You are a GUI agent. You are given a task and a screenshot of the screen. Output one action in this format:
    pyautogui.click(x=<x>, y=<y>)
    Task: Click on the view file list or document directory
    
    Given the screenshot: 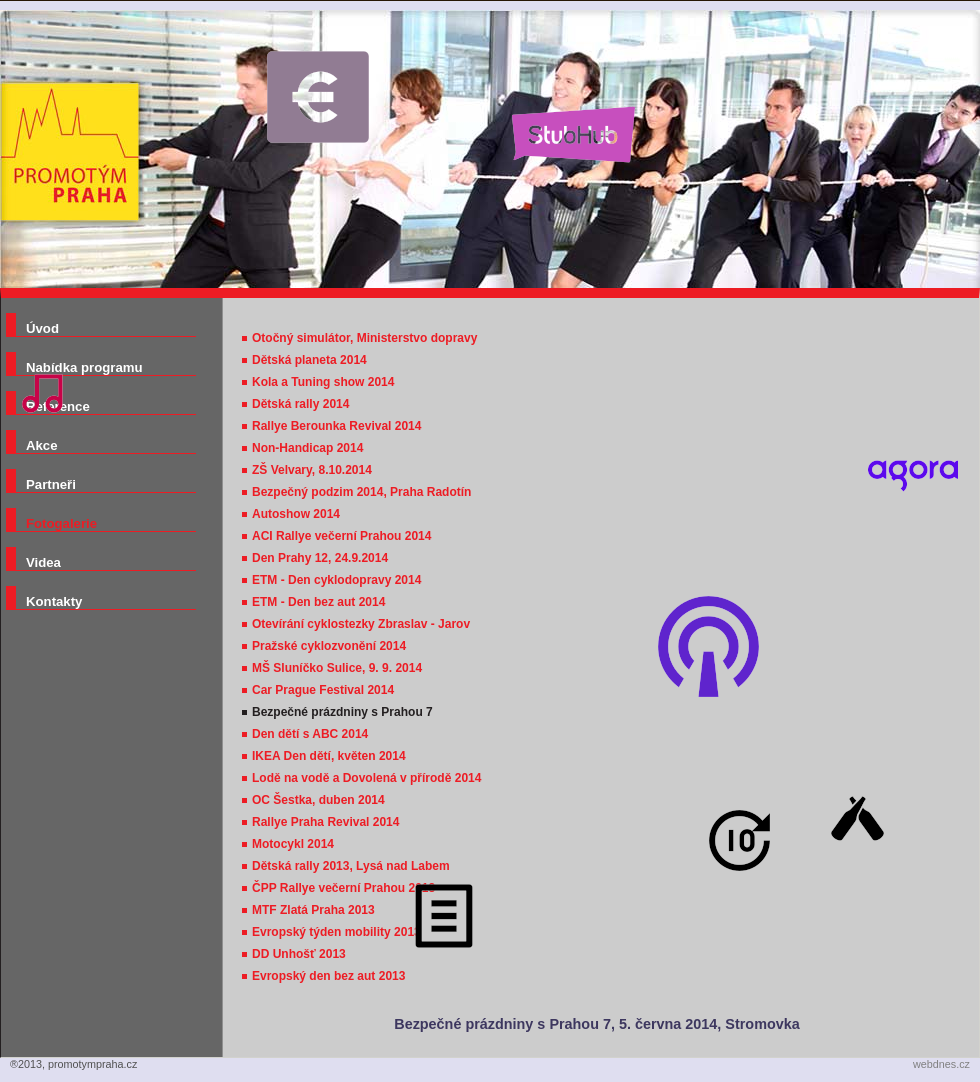 What is the action you would take?
    pyautogui.click(x=444, y=916)
    